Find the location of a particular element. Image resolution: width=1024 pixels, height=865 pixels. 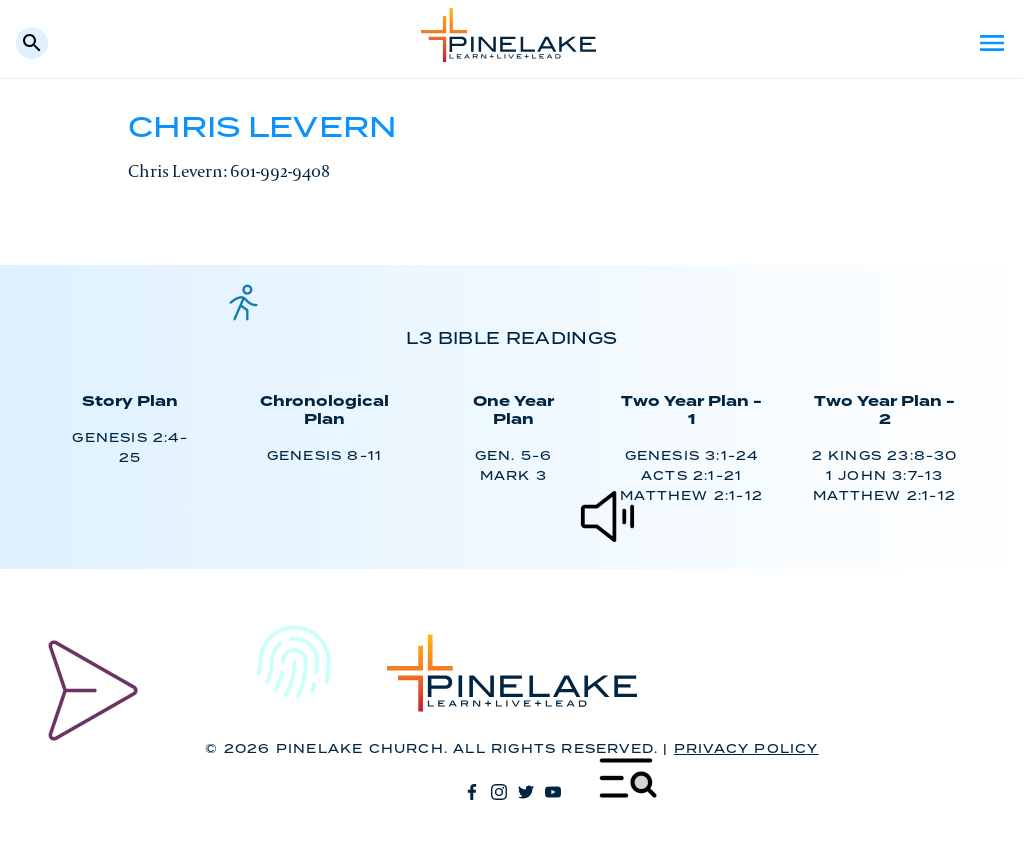

search within a list or document is located at coordinates (626, 778).